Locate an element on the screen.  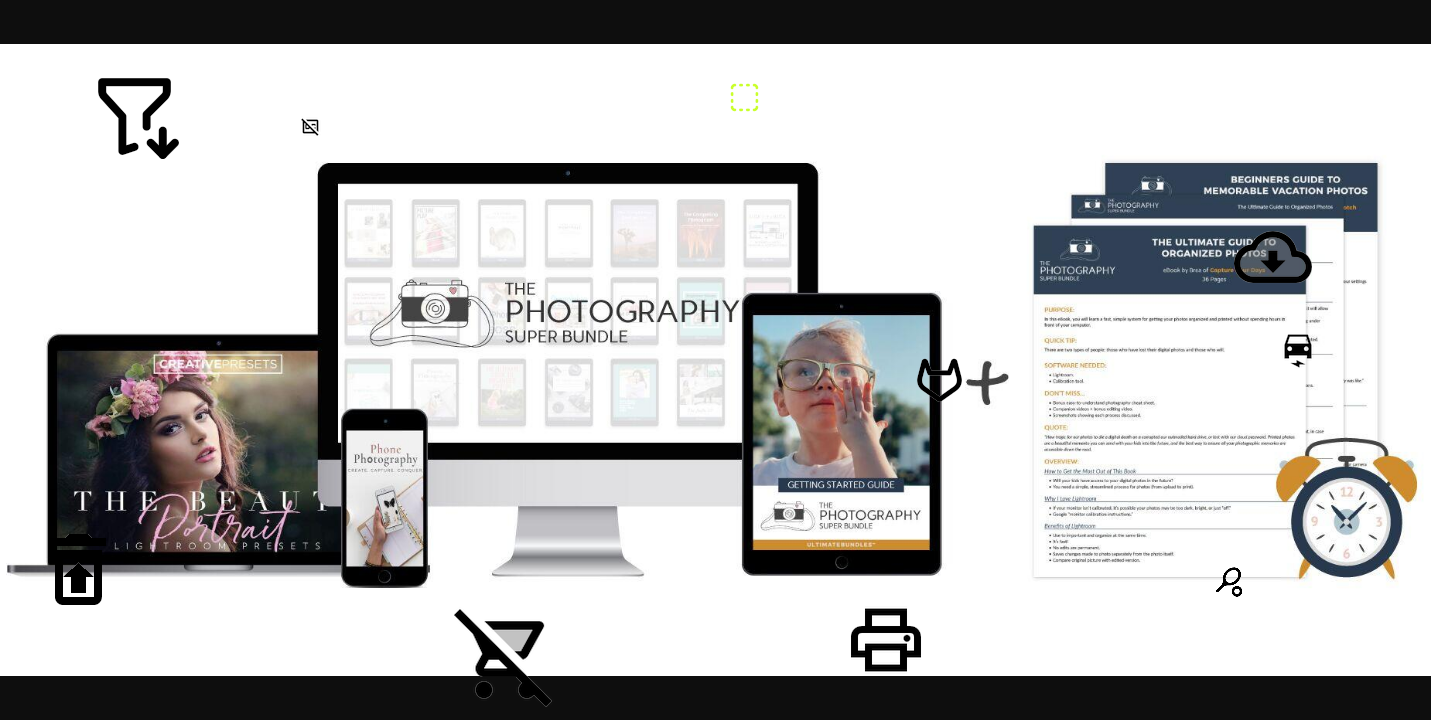
locate nearby electric vehicle charging stations is located at coordinates (1298, 351).